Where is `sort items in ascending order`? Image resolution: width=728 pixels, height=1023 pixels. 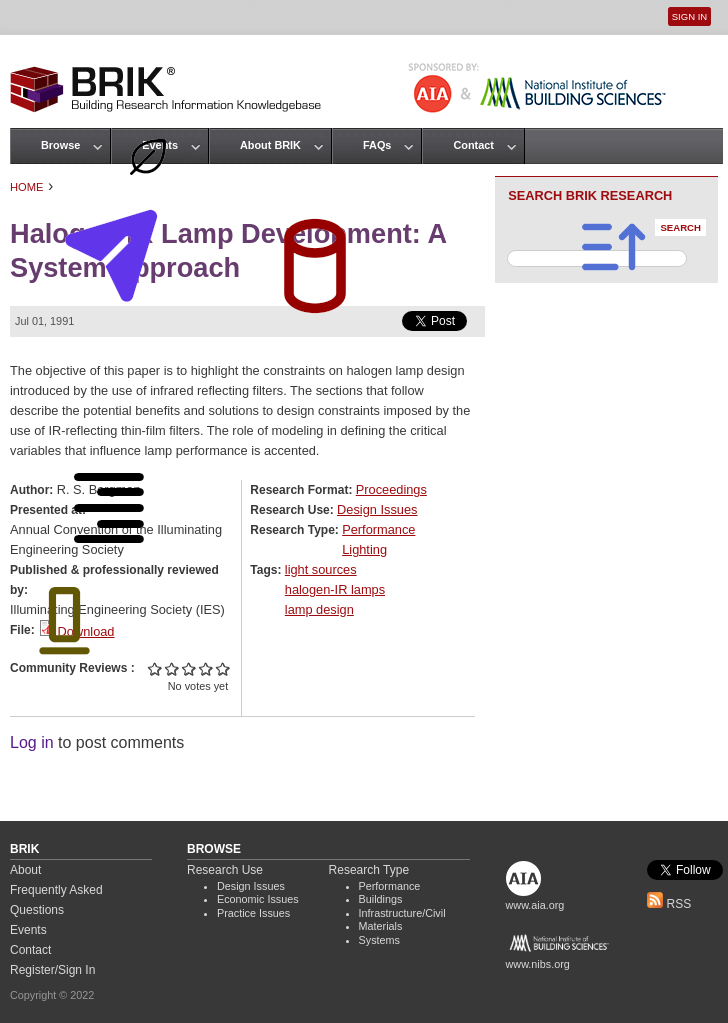 sort items in ascending order is located at coordinates (612, 247).